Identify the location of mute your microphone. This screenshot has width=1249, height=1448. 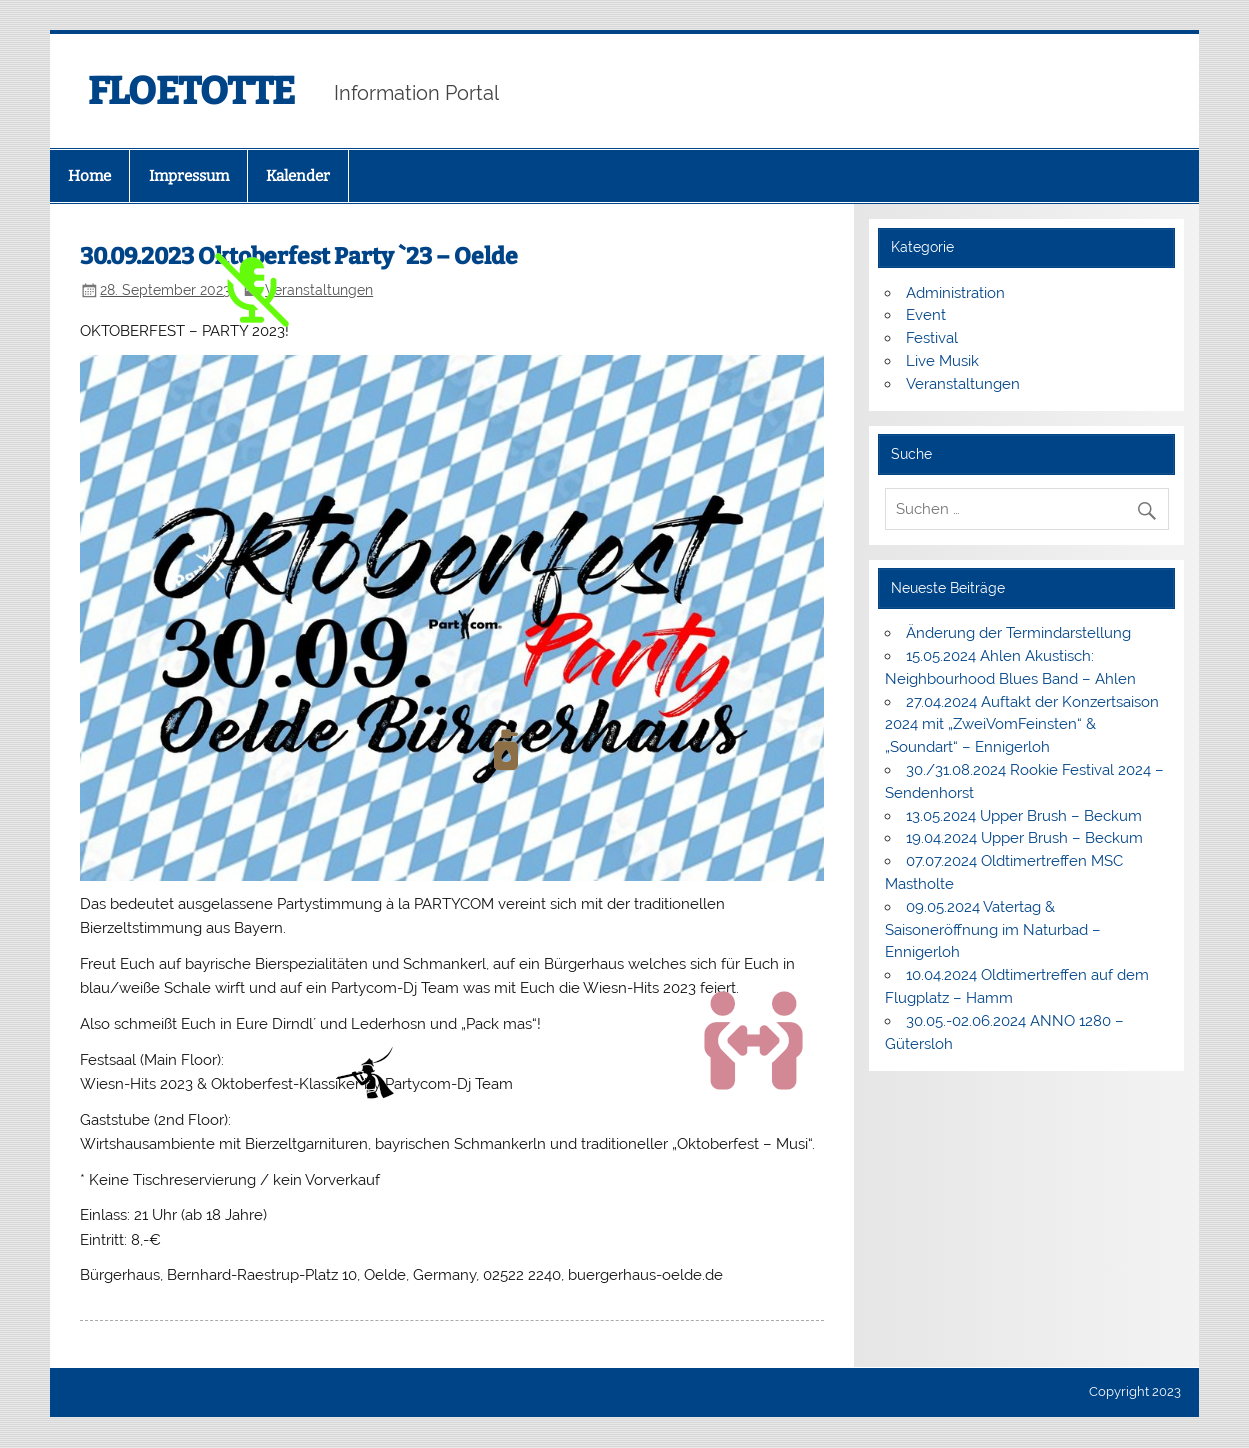
(252, 290).